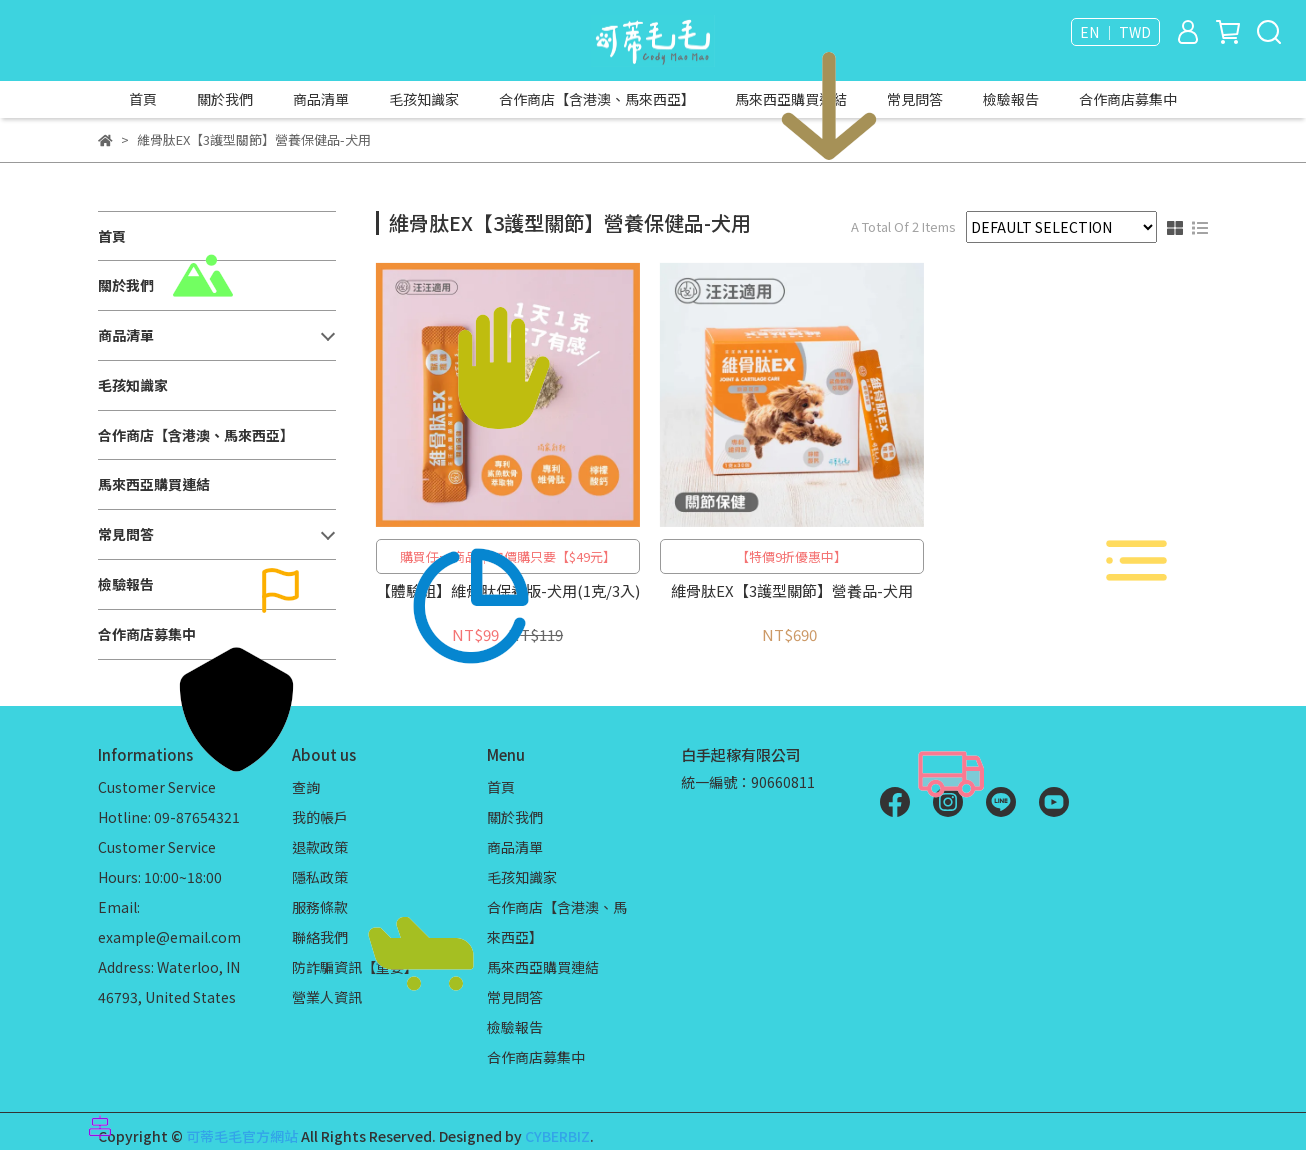 The width and height of the screenshot is (1306, 1150). What do you see at coordinates (1136, 560) in the screenshot?
I see `open navigation menu` at bounding box center [1136, 560].